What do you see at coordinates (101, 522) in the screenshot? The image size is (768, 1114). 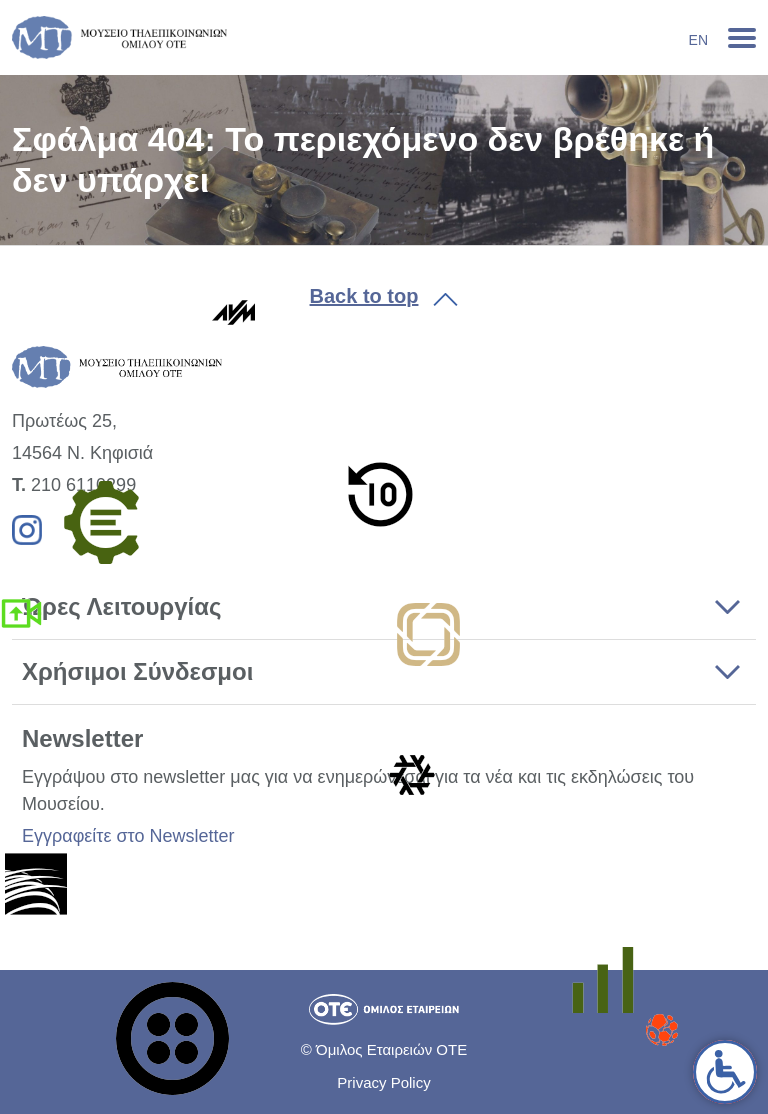 I see `open compiler explorer tool` at bounding box center [101, 522].